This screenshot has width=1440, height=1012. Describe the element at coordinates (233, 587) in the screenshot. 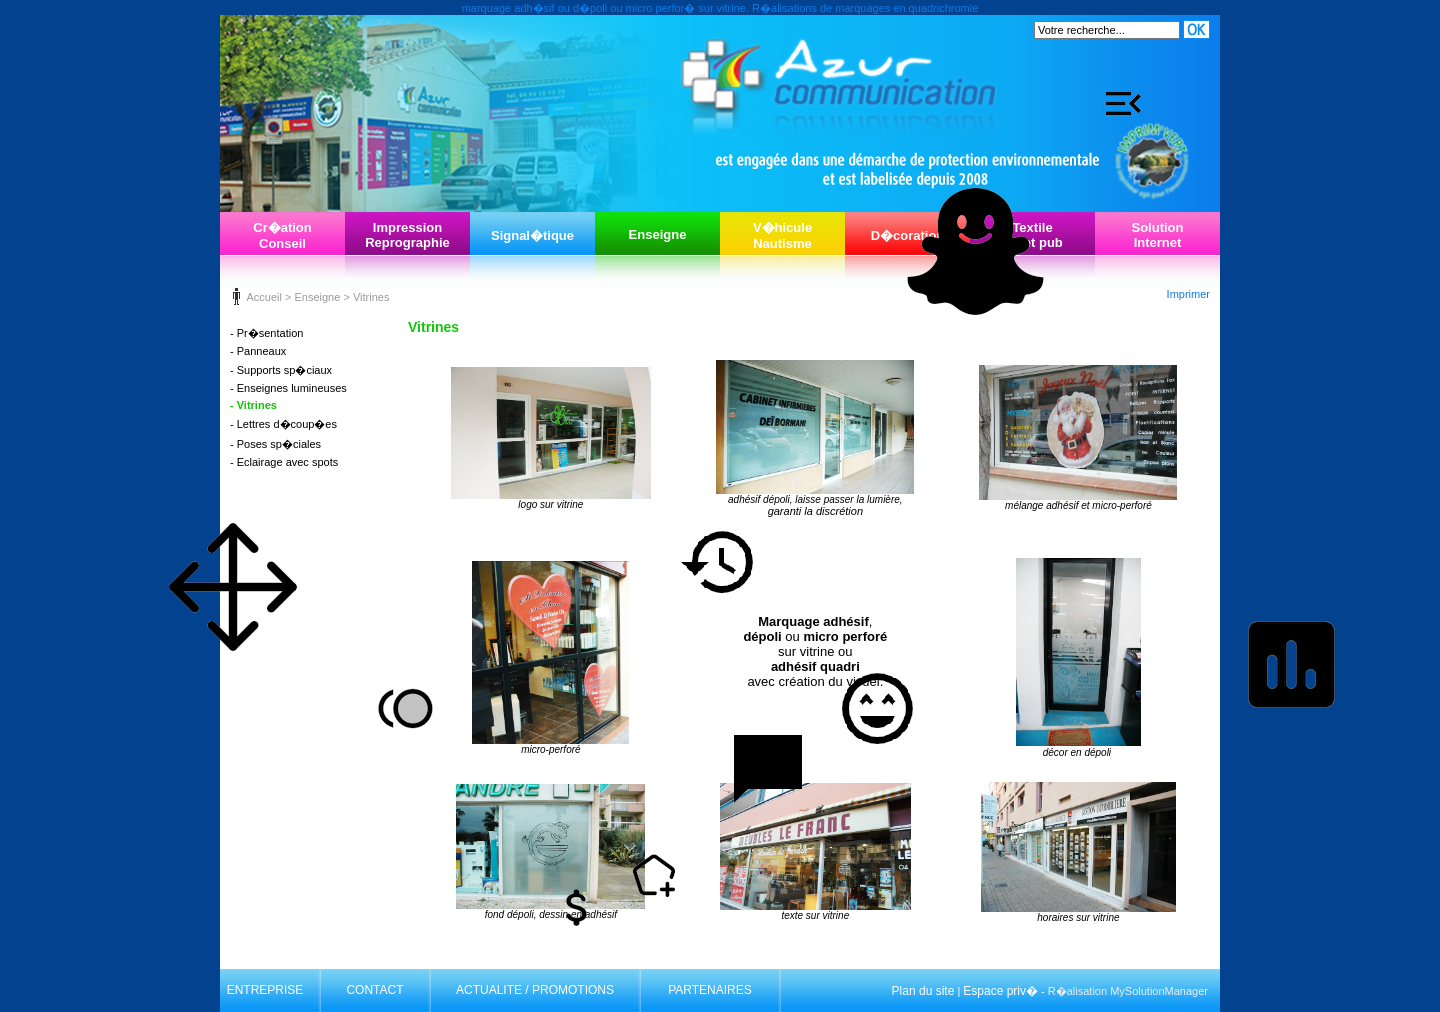

I see `move or reposition an element` at that location.